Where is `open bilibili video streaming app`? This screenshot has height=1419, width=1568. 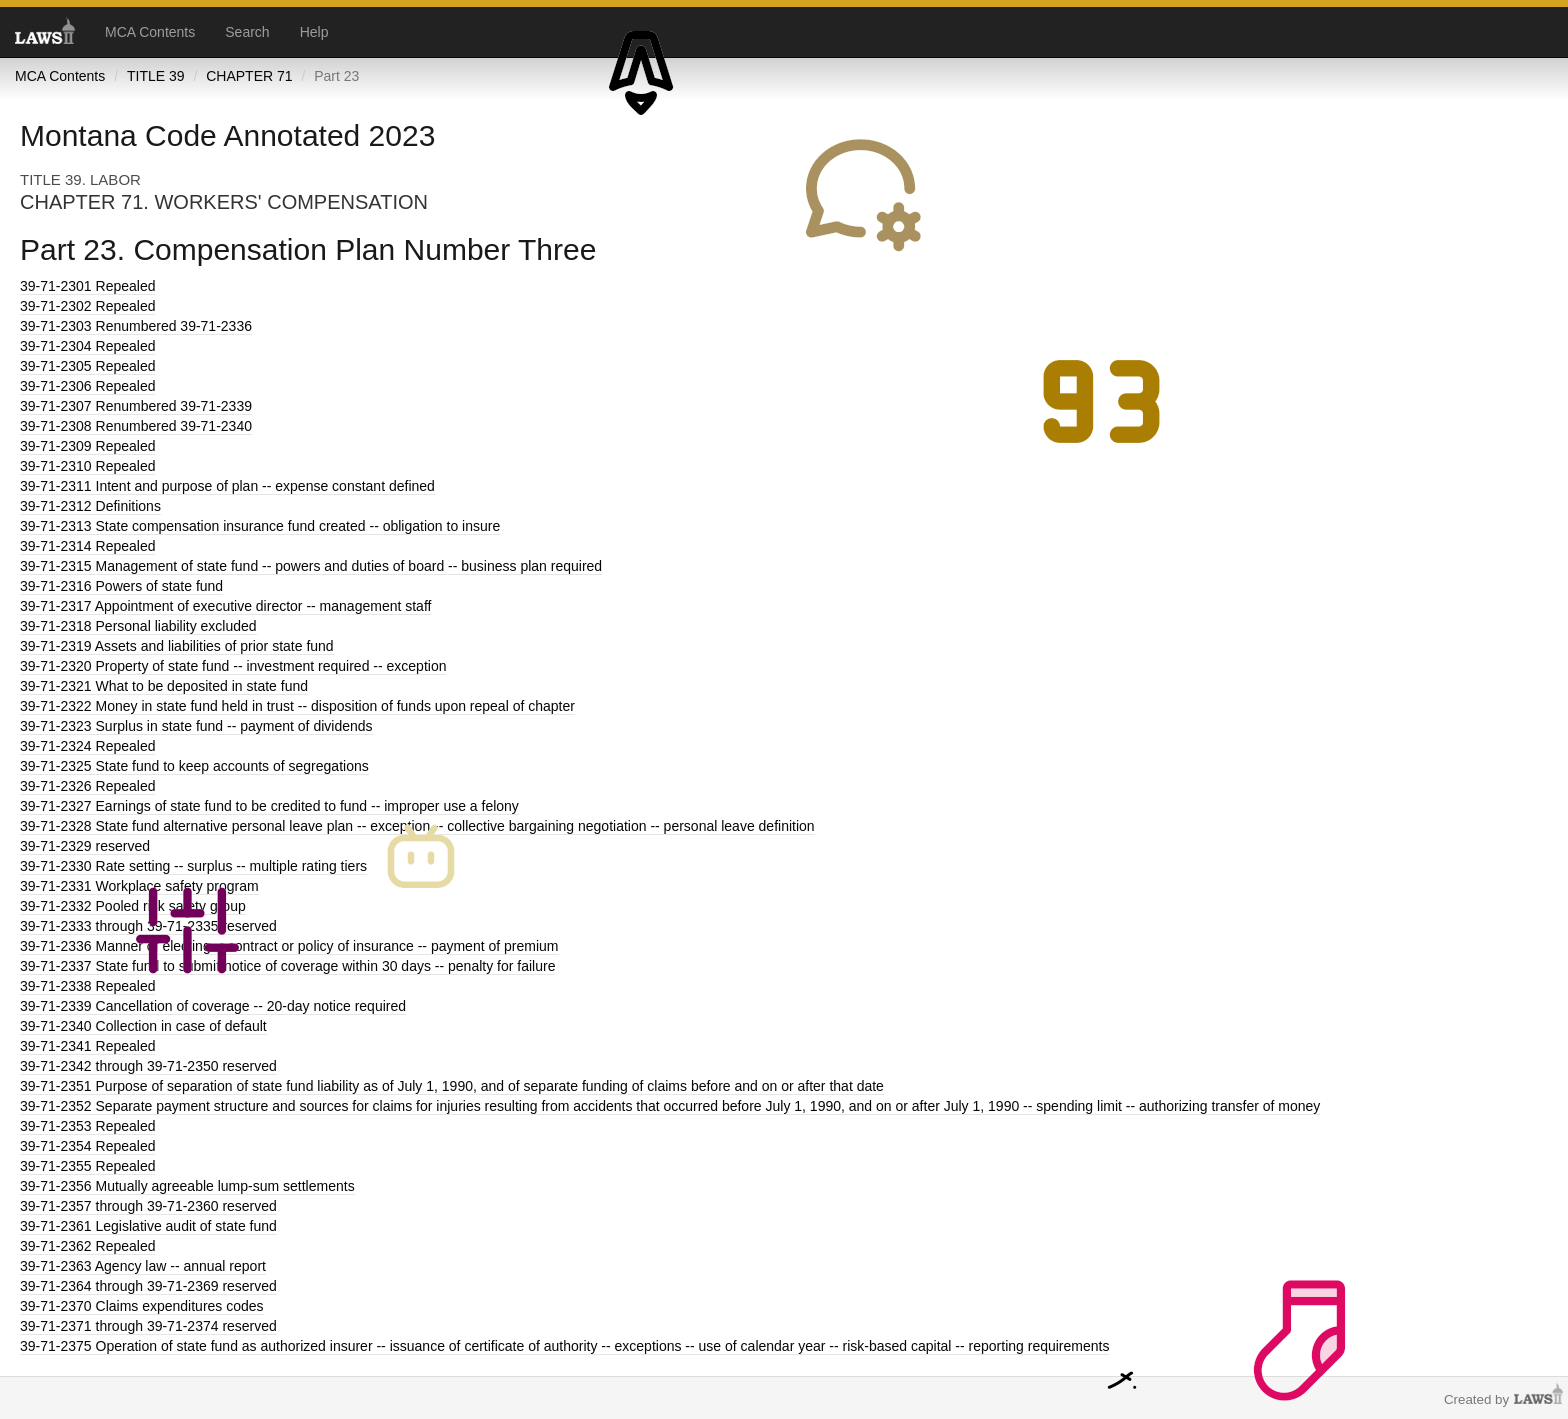 open bilibili video streaming app is located at coordinates (421, 858).